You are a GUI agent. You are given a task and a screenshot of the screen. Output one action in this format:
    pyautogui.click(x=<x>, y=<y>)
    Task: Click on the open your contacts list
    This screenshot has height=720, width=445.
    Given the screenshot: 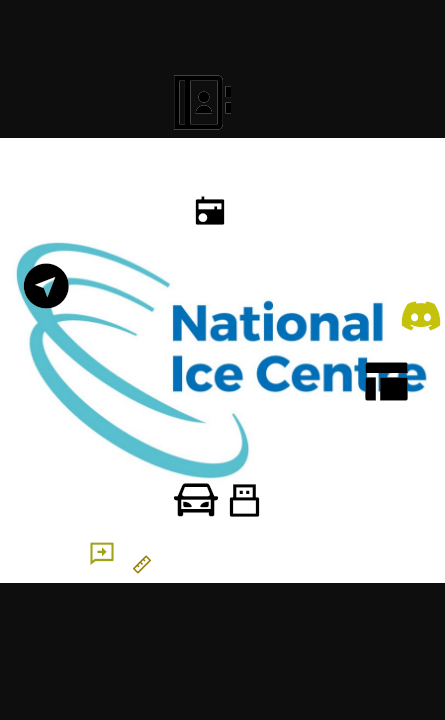 What is the action you would take?
    pyautogui.click(x=198, y=102)
    